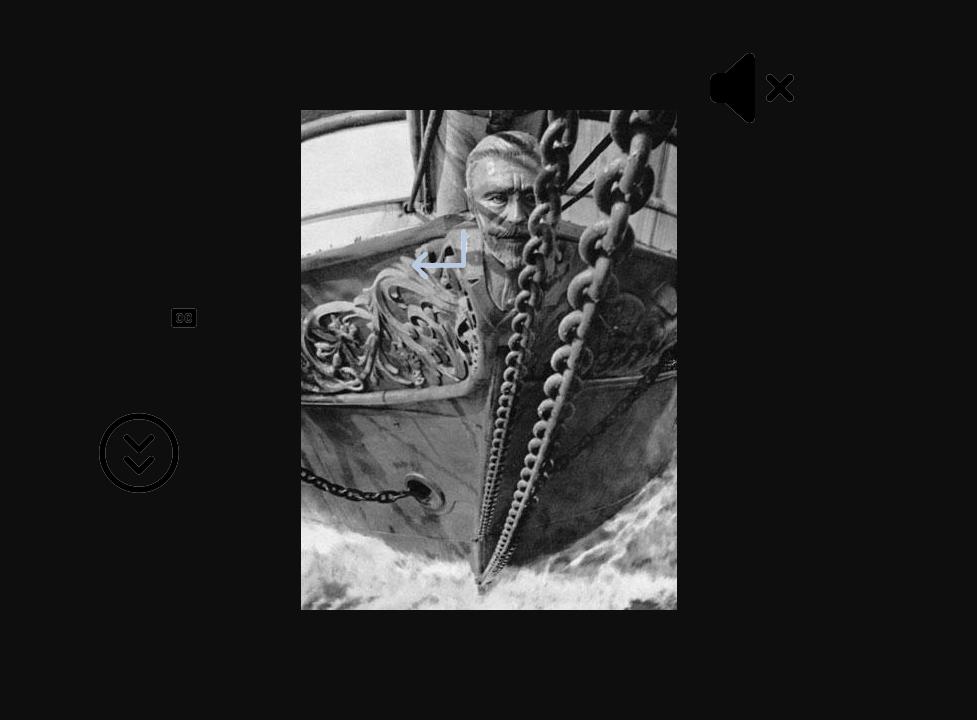  What do you see at coordinates (184, 318) in the screenshot?
I see `enable closed captions for video content` at bounding box center [184, 318].